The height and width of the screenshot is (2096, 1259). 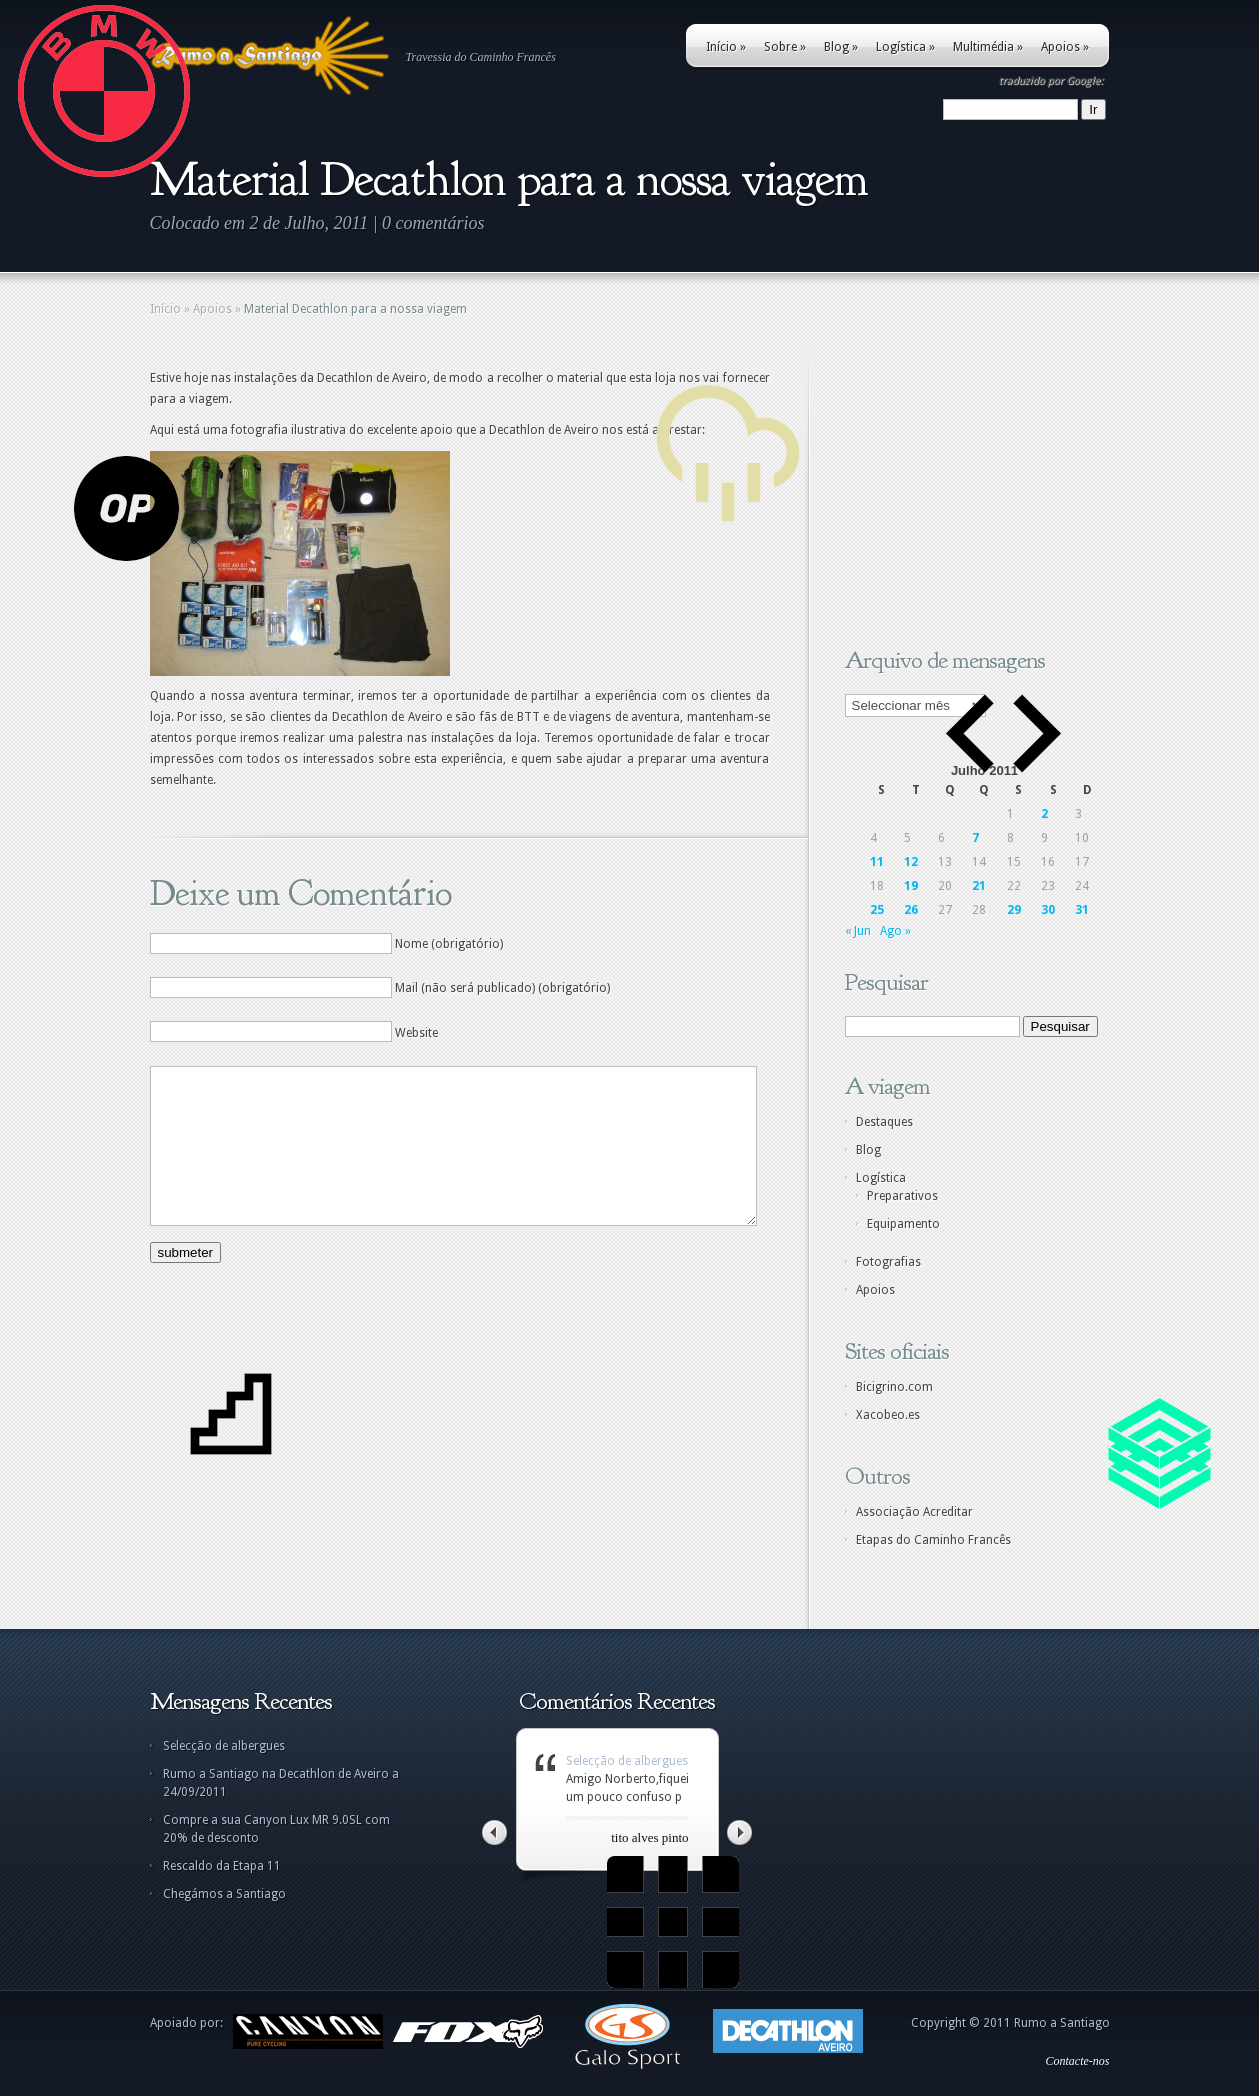 What do you see at coordinates (104, 91) in the screenshot?
I see `BMW brand logo` at bounding box center [104, 91].